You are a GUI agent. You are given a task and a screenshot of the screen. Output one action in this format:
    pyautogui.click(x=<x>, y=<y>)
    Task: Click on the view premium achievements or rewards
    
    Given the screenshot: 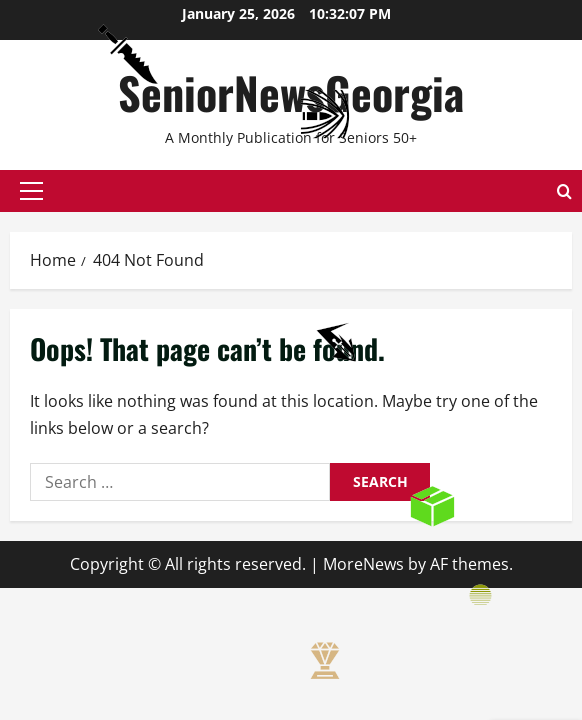 What is the action you would take?
    pyautogui.click(x=325, y=660)
    